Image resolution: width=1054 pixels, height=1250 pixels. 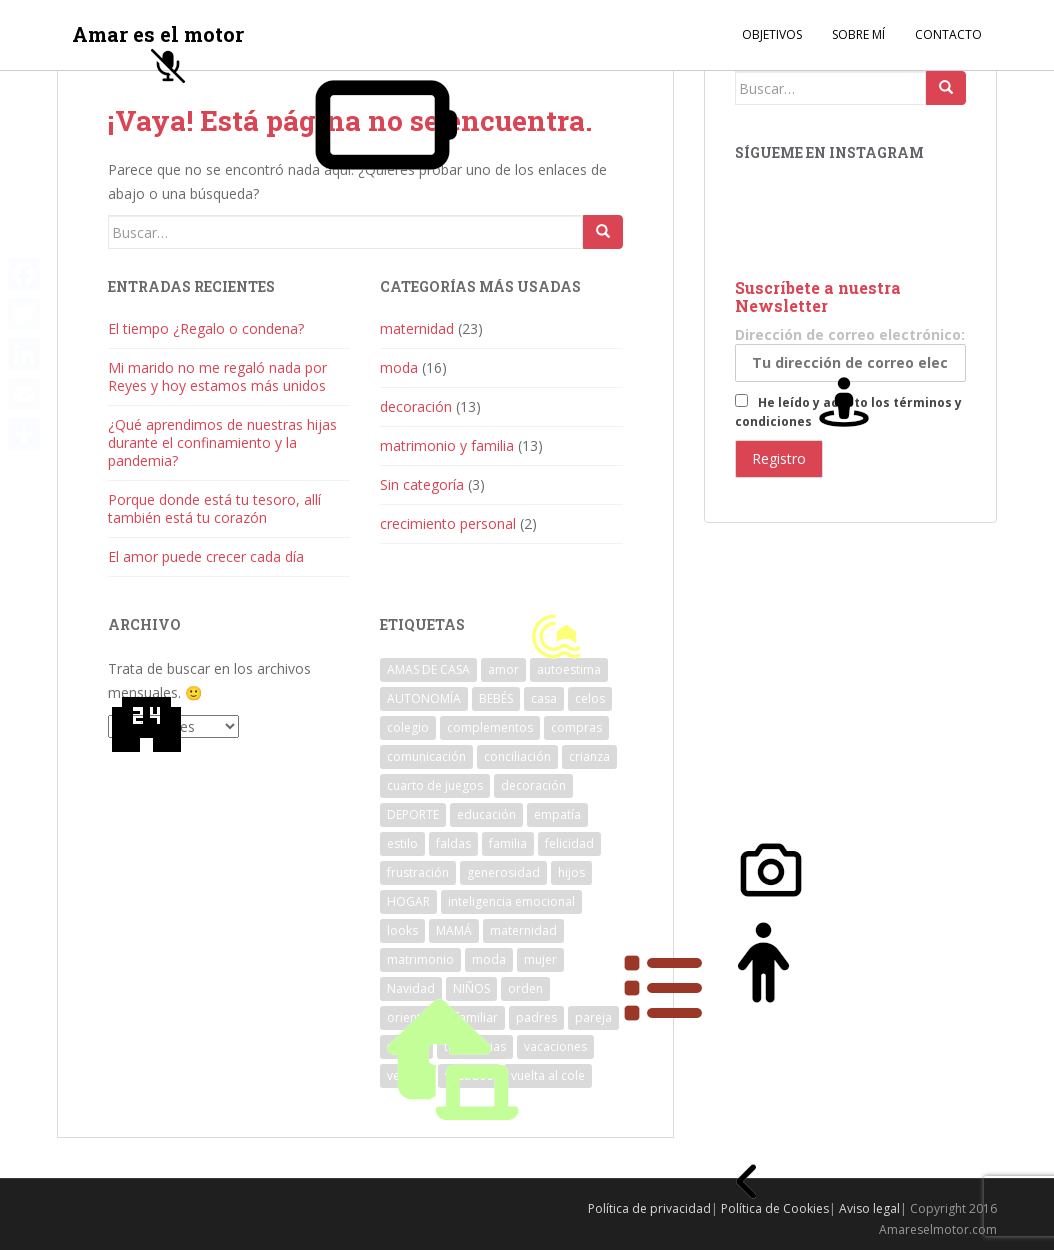 What do you see at coordinates (747, 1181) in the screenshot?
I see `go back to the previous screen` at bounding box center [747, 1181].